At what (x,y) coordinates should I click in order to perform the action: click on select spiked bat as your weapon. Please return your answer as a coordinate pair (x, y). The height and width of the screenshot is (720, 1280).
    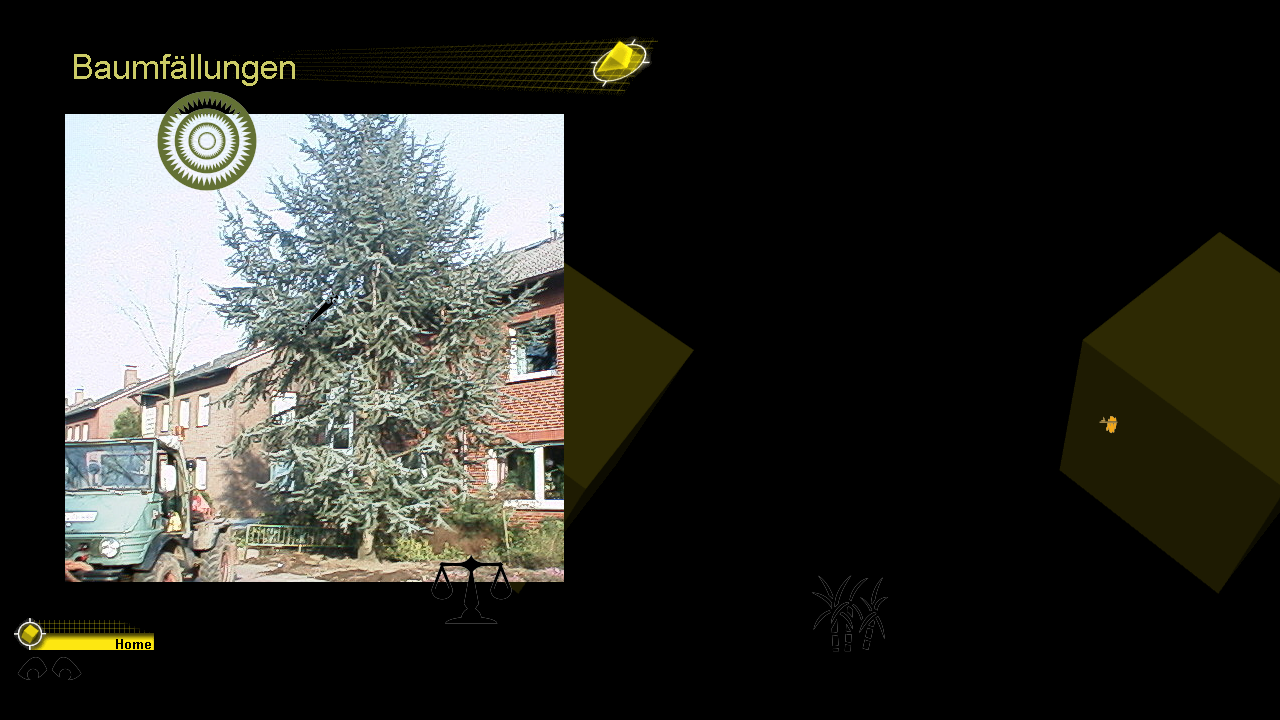
    Looking at the image, I should click on (320, 312).